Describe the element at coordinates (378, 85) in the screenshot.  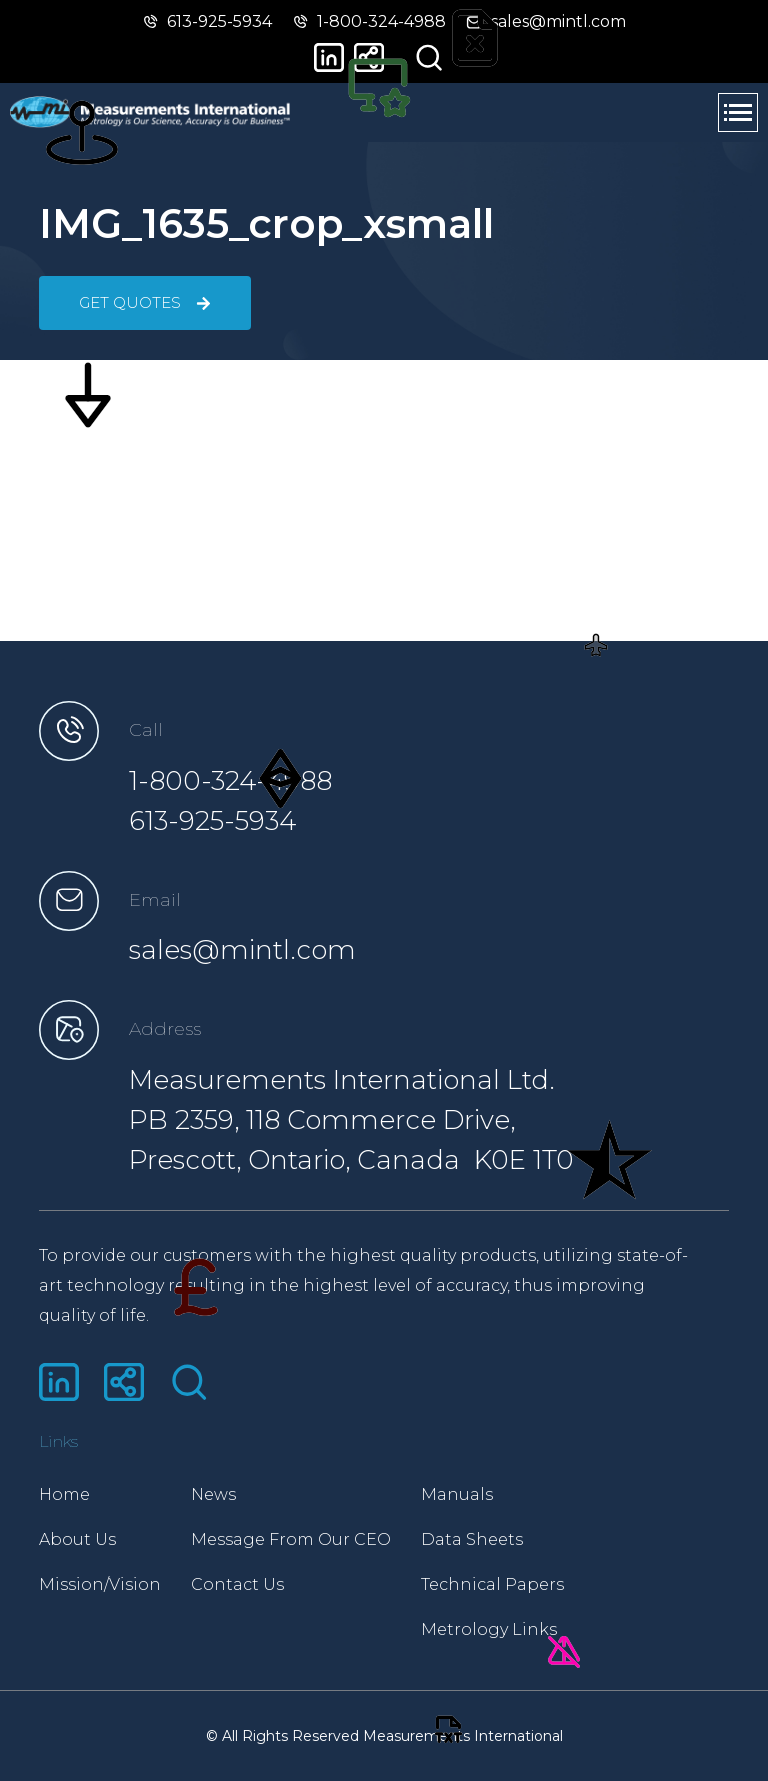
I see `mark desktop as favorite` at that location.